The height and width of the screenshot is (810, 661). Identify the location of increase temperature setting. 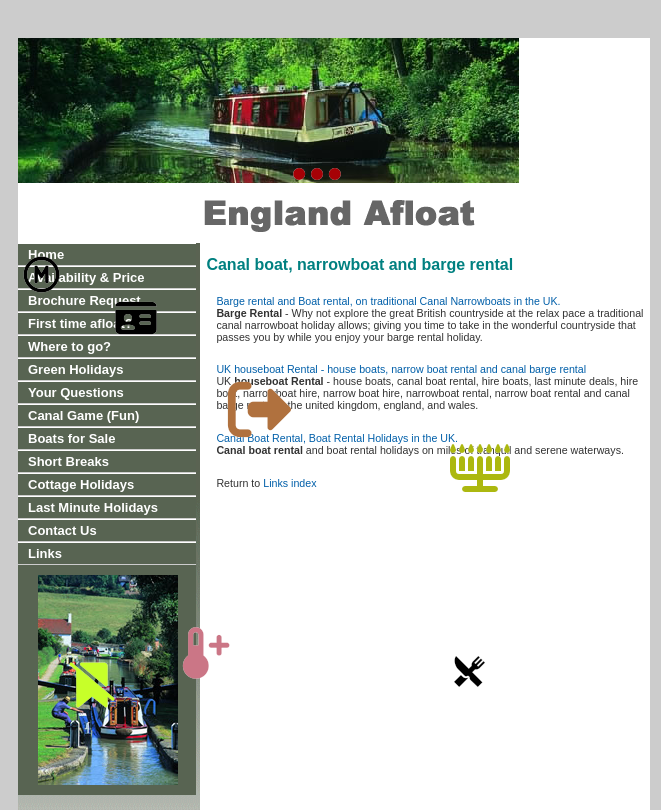
(201, 653).